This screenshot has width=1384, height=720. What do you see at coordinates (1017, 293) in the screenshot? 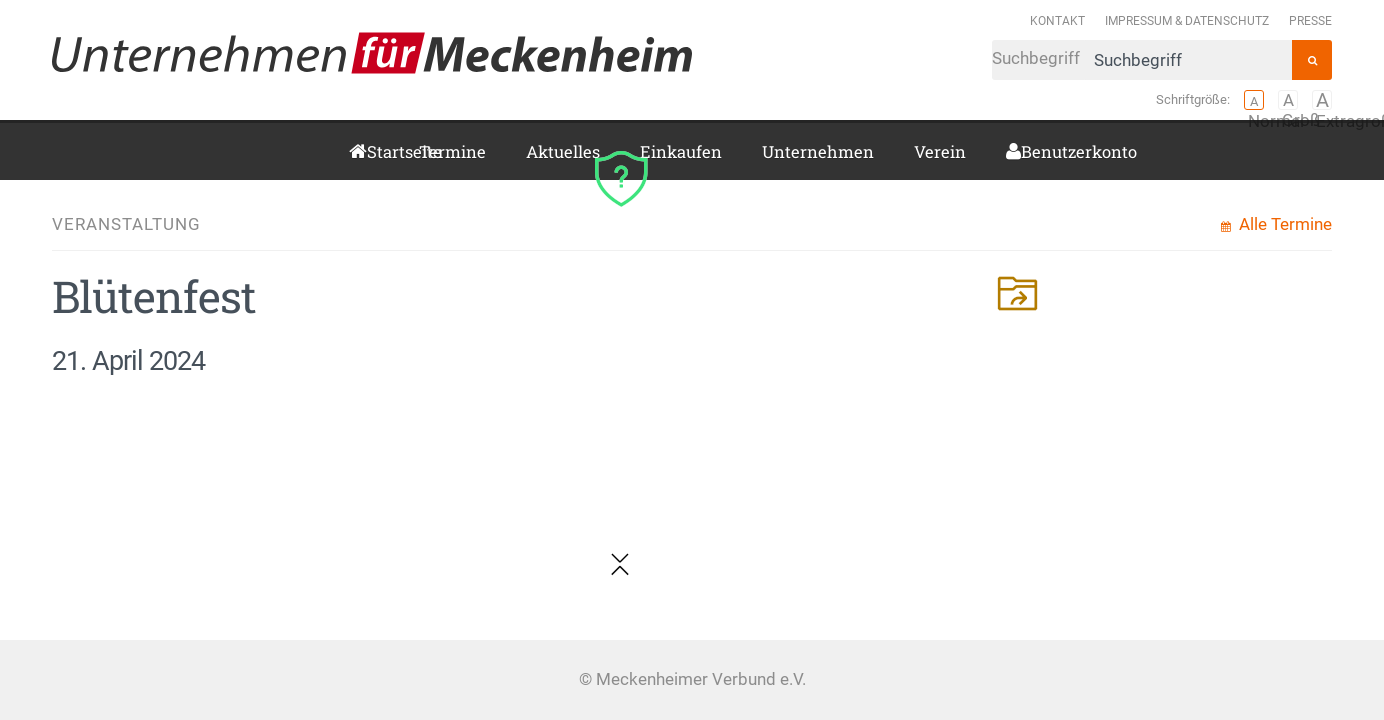
I see `open a linked or shortcut folder` at bounding box center [1017, 293].